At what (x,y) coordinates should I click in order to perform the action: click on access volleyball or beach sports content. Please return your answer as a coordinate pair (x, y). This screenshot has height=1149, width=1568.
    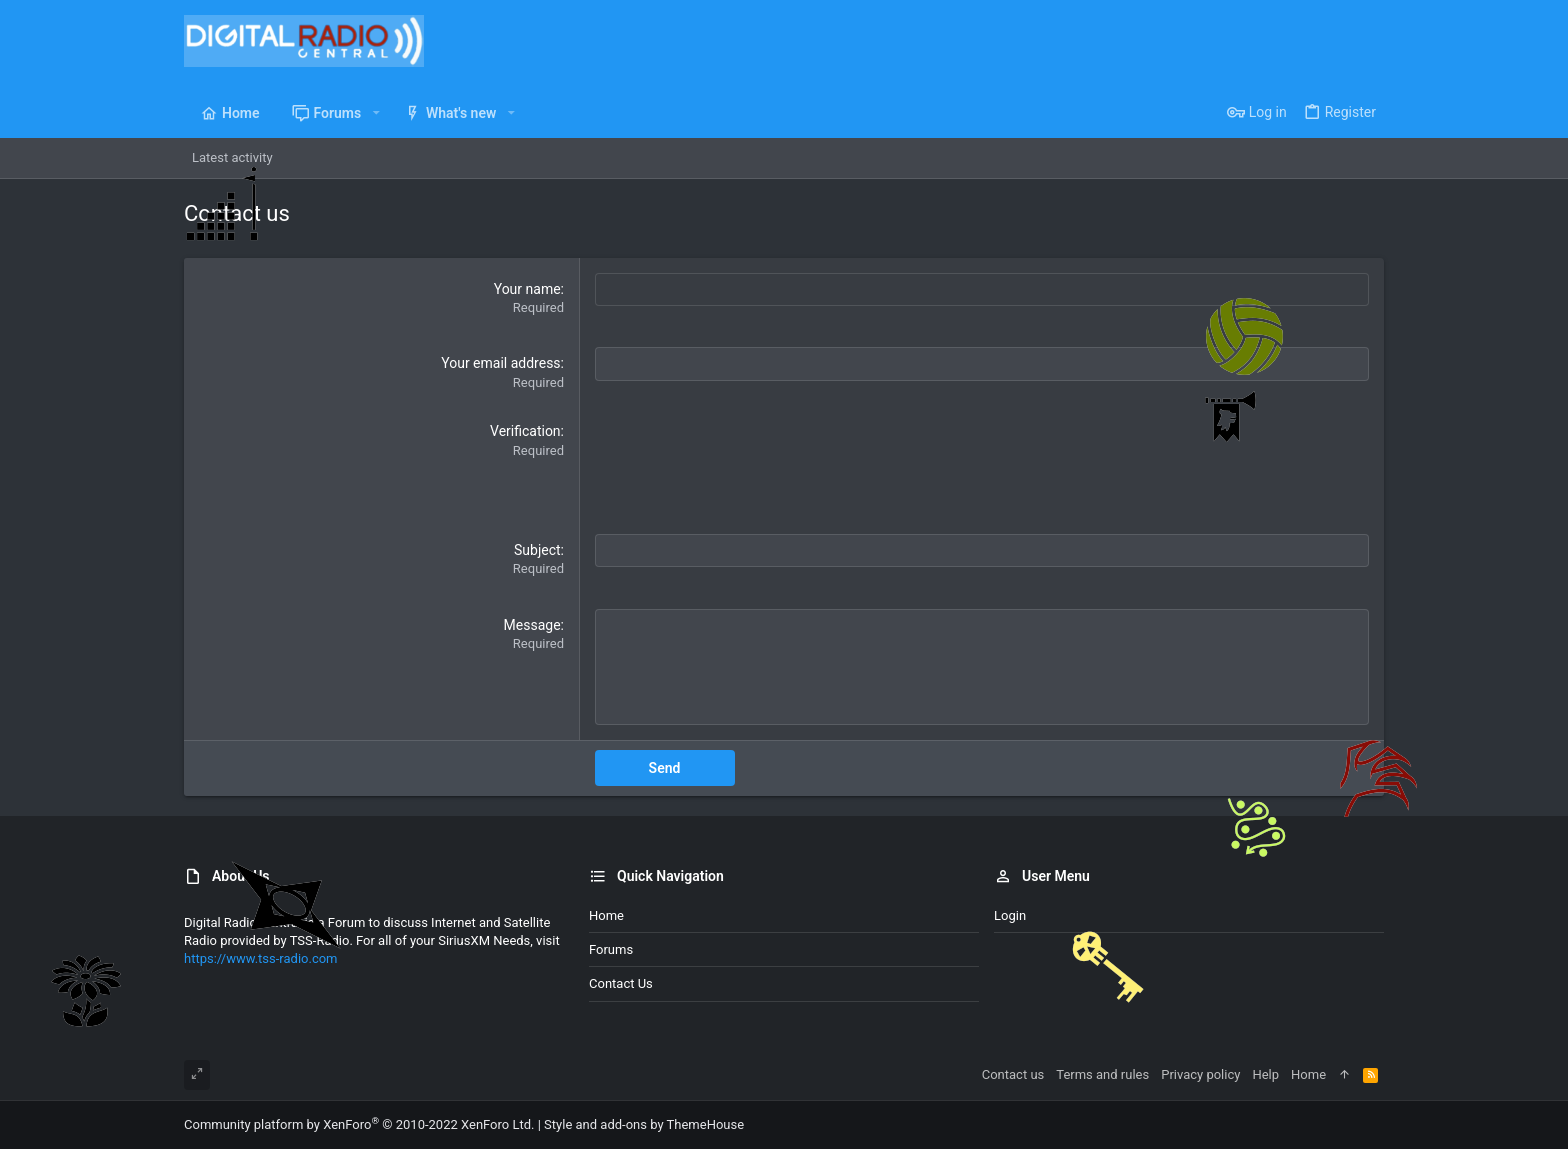
    Looking at the image, I should click on (1244, 336).